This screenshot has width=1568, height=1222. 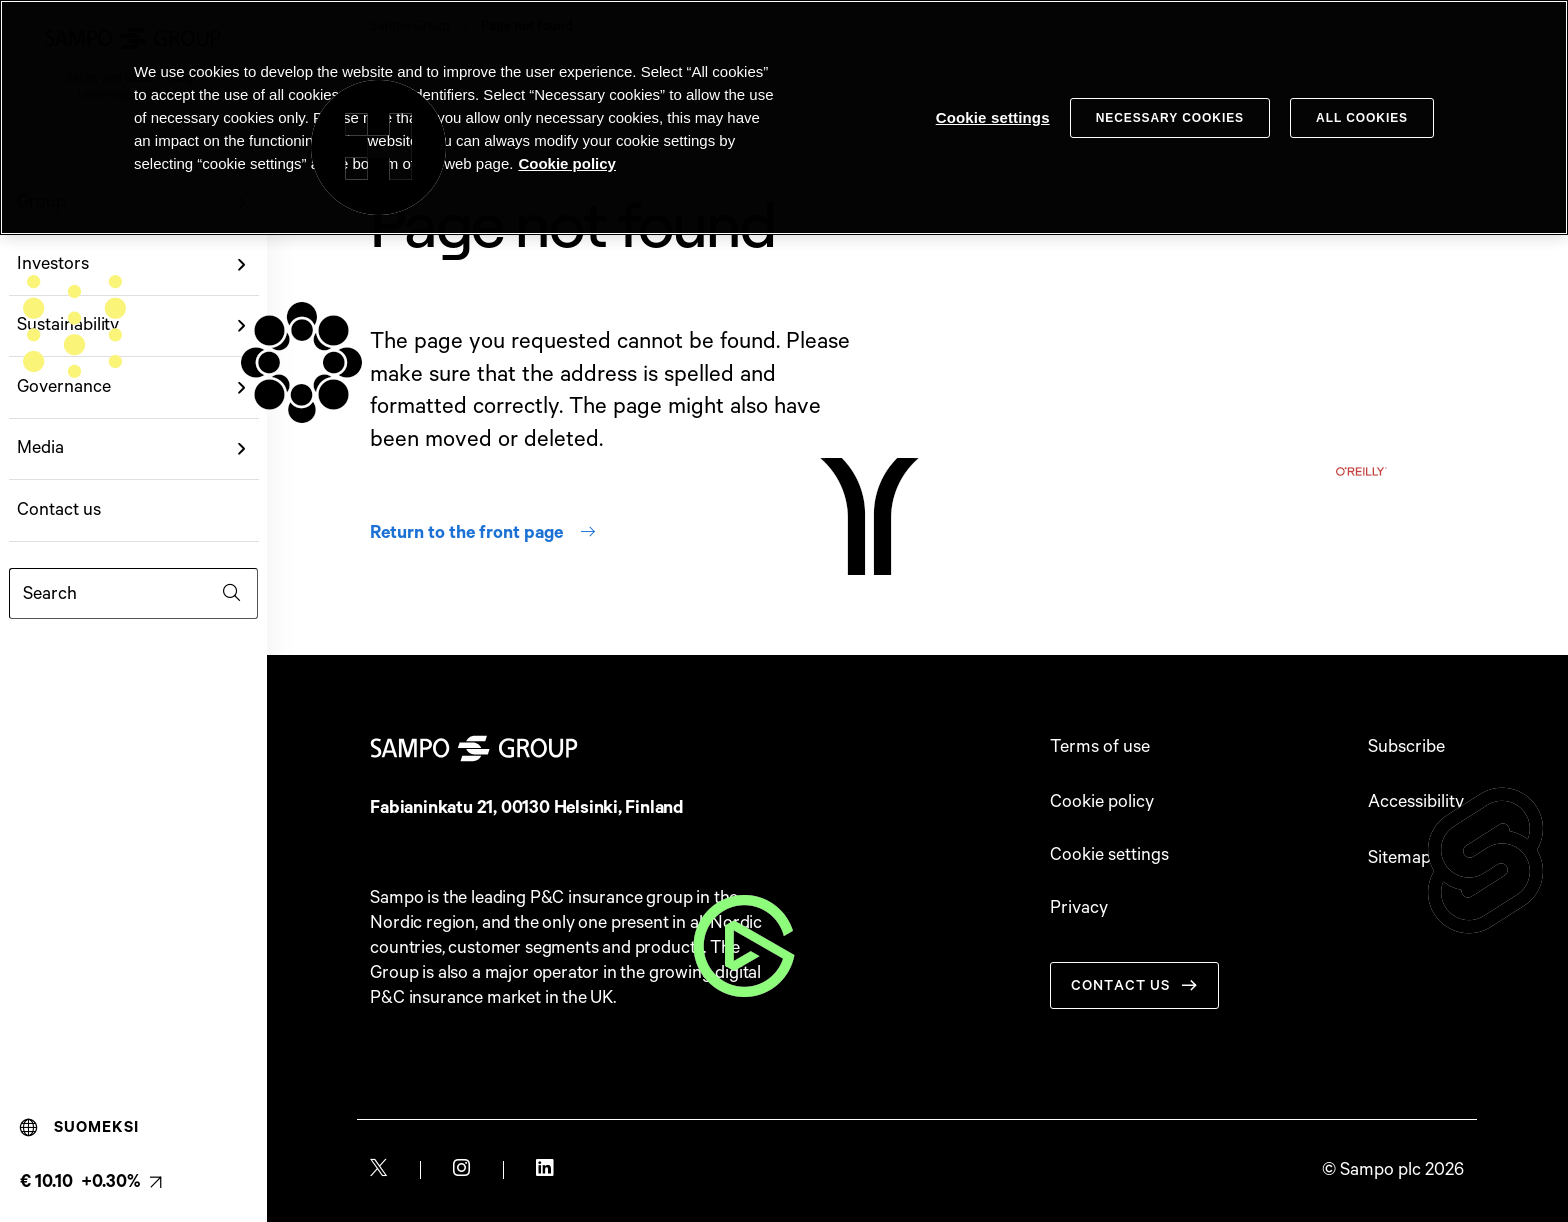 I want to click on elgato brand logo, so click(x=744, y=946).